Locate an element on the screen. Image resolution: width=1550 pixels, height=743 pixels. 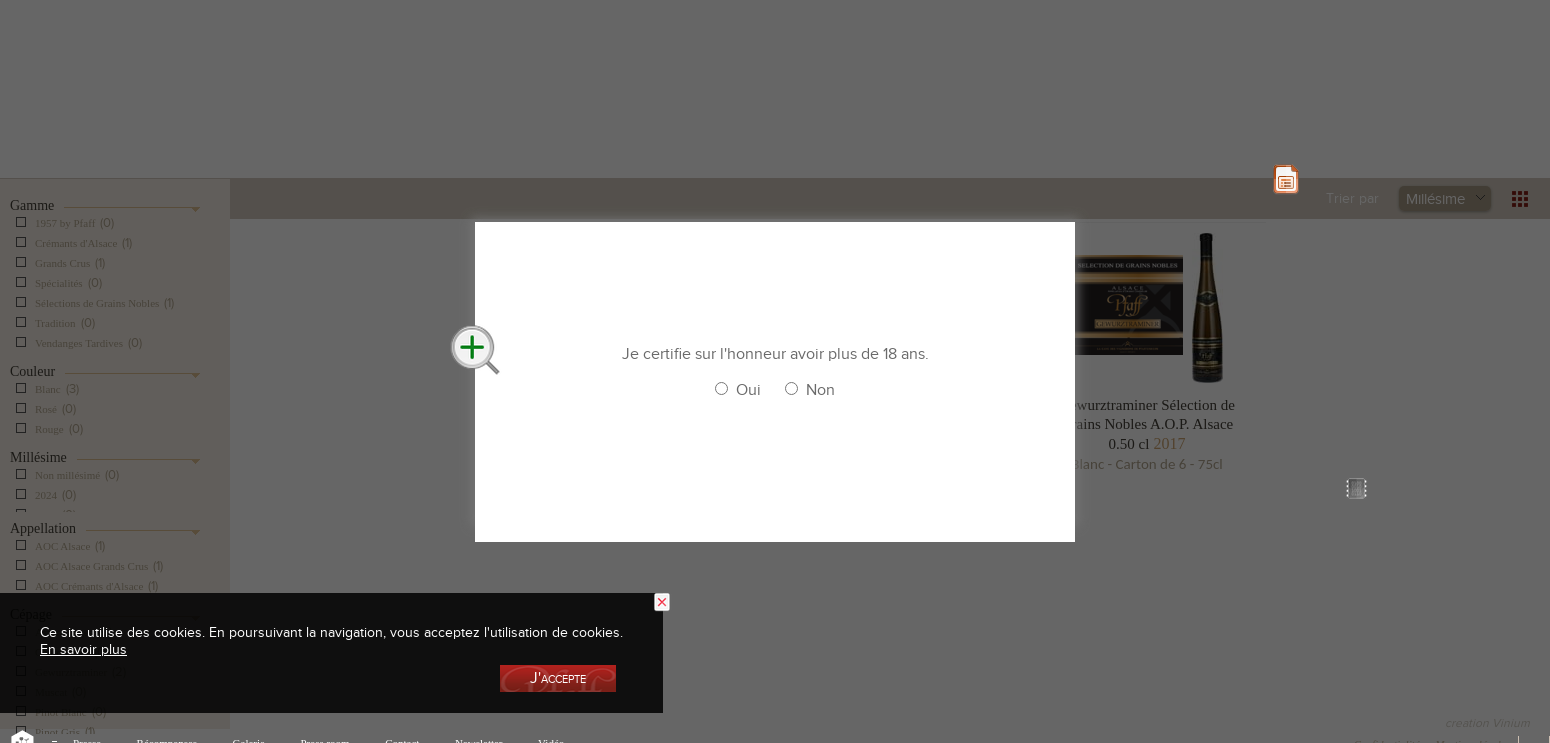
libreoffice impress presentation file is located at coordinates (1286, 179).